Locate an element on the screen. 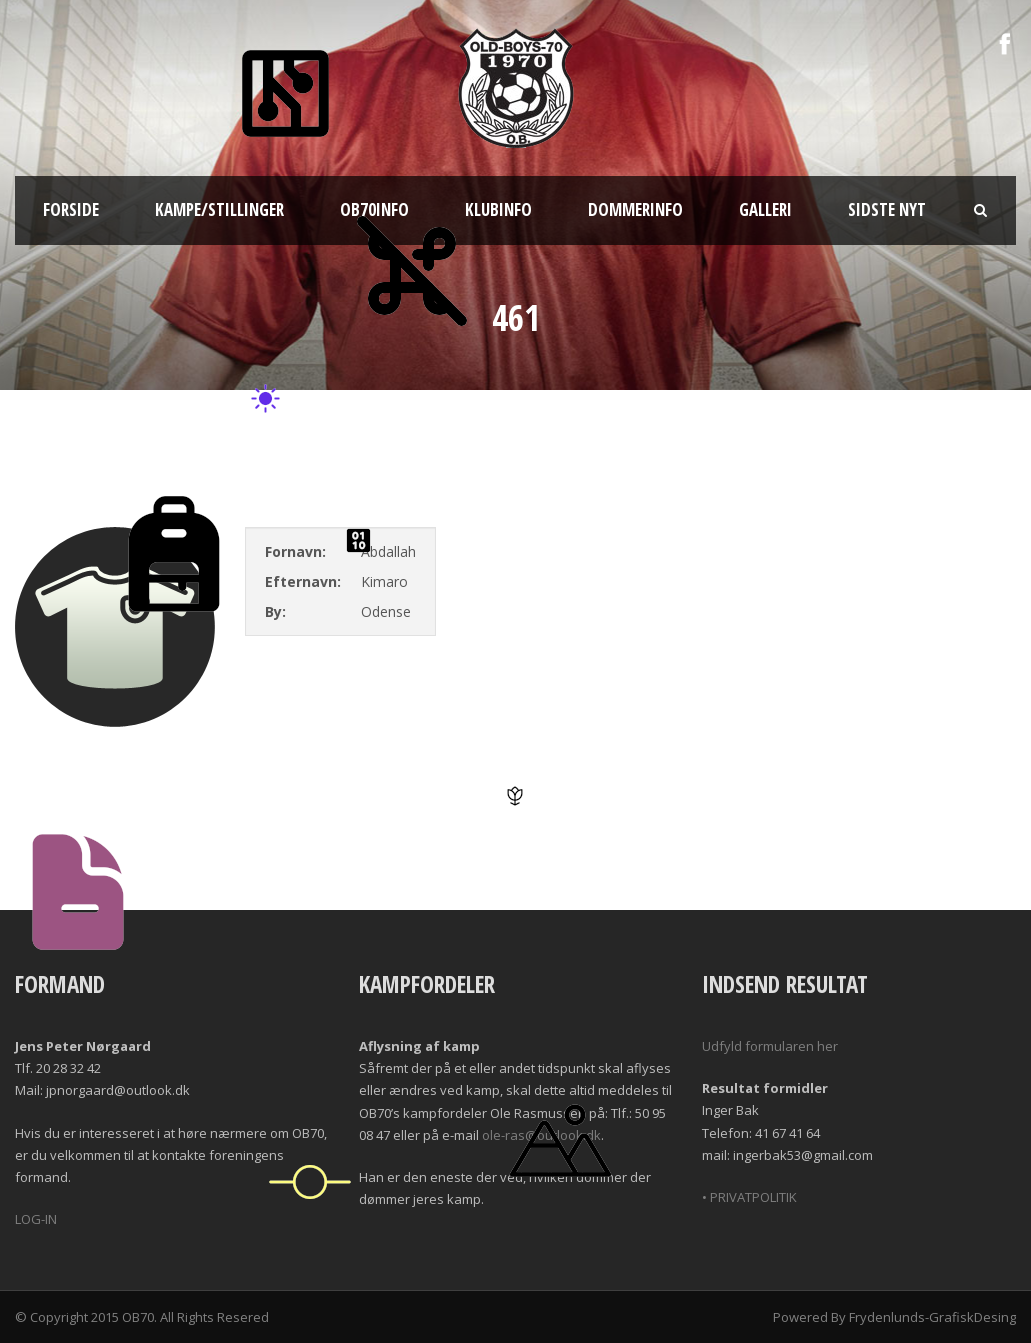  switch to light mode is located at coordinates (265, 398).